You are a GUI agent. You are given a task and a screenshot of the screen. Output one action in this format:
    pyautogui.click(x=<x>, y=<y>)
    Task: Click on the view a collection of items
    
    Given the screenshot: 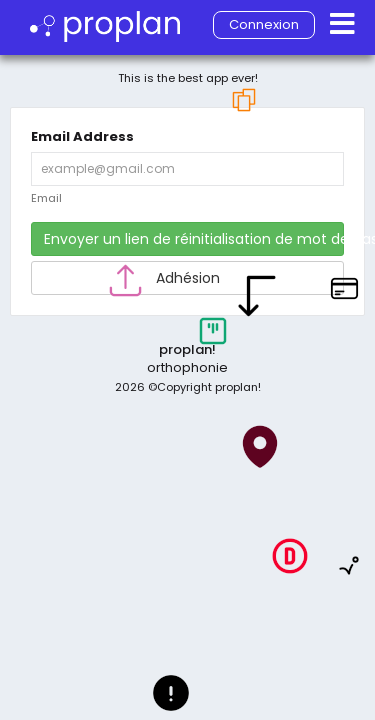 What is the action you would take?
    pyautogui.click(x=244, y=100)
    